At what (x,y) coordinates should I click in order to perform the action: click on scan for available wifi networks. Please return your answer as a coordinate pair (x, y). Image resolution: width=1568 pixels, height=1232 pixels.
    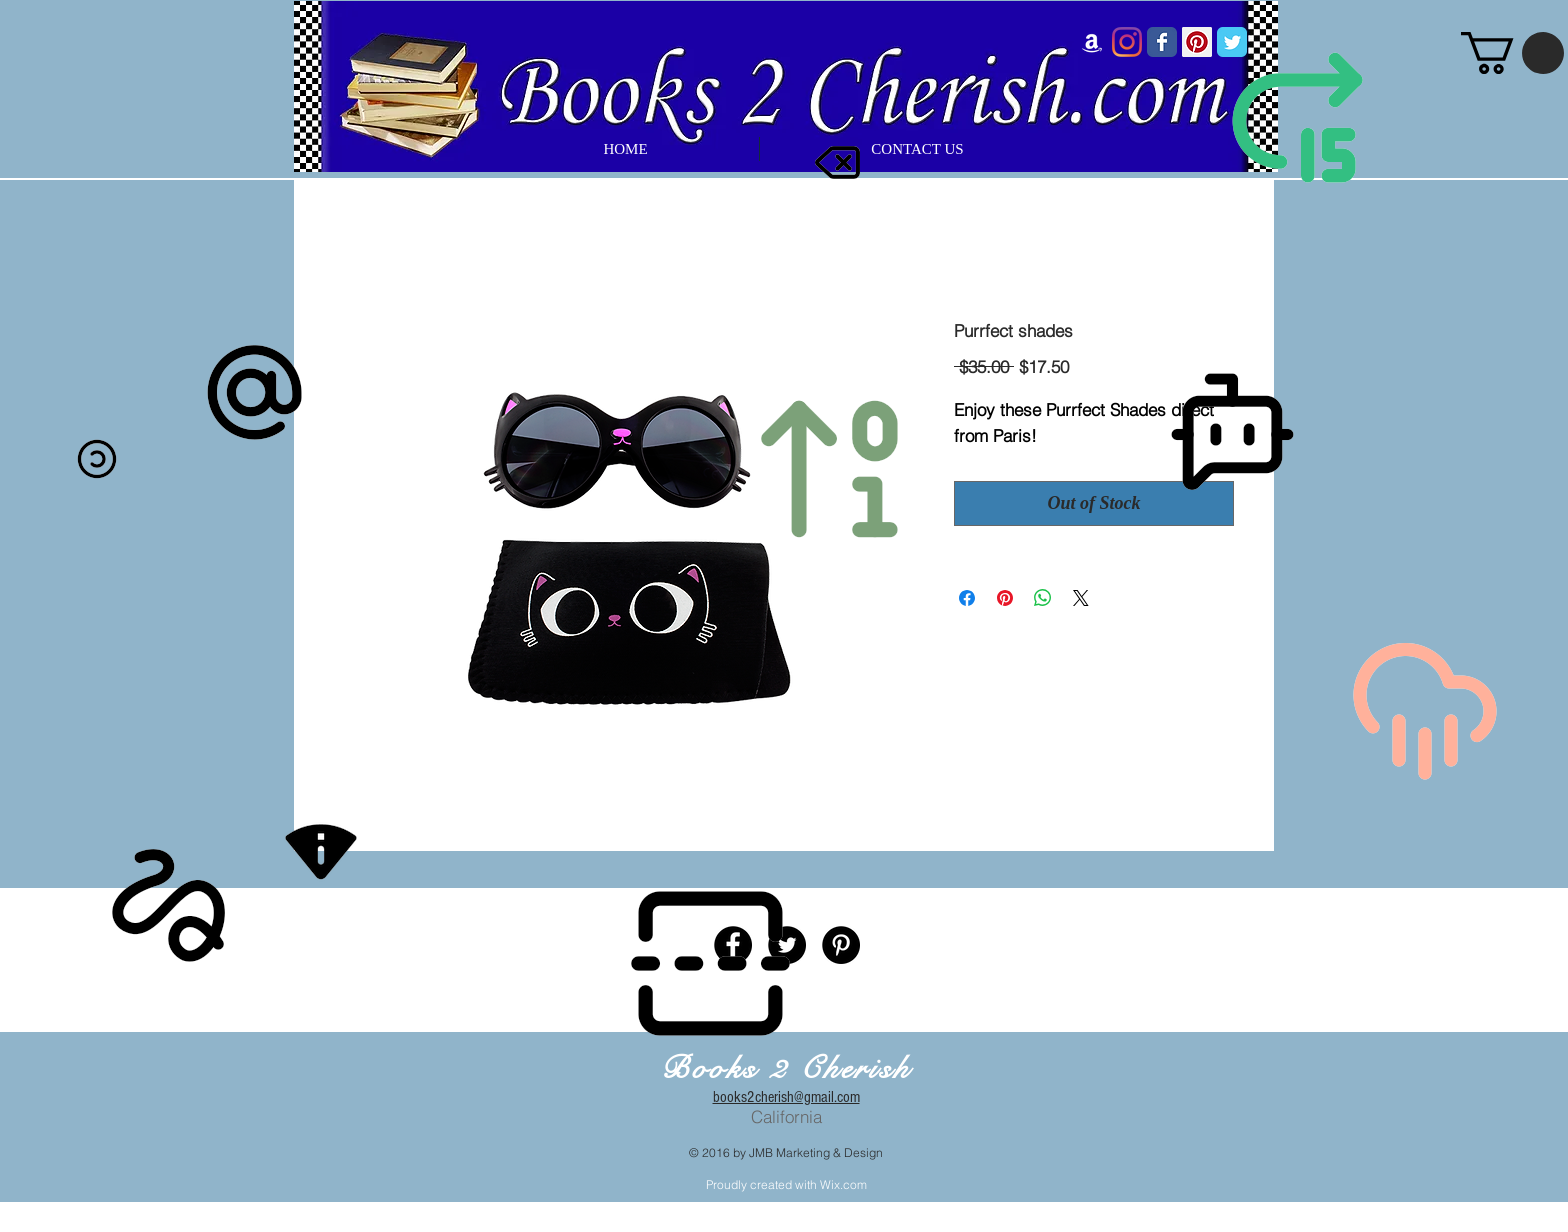
    Looking at the image, I should click on (321, 852).